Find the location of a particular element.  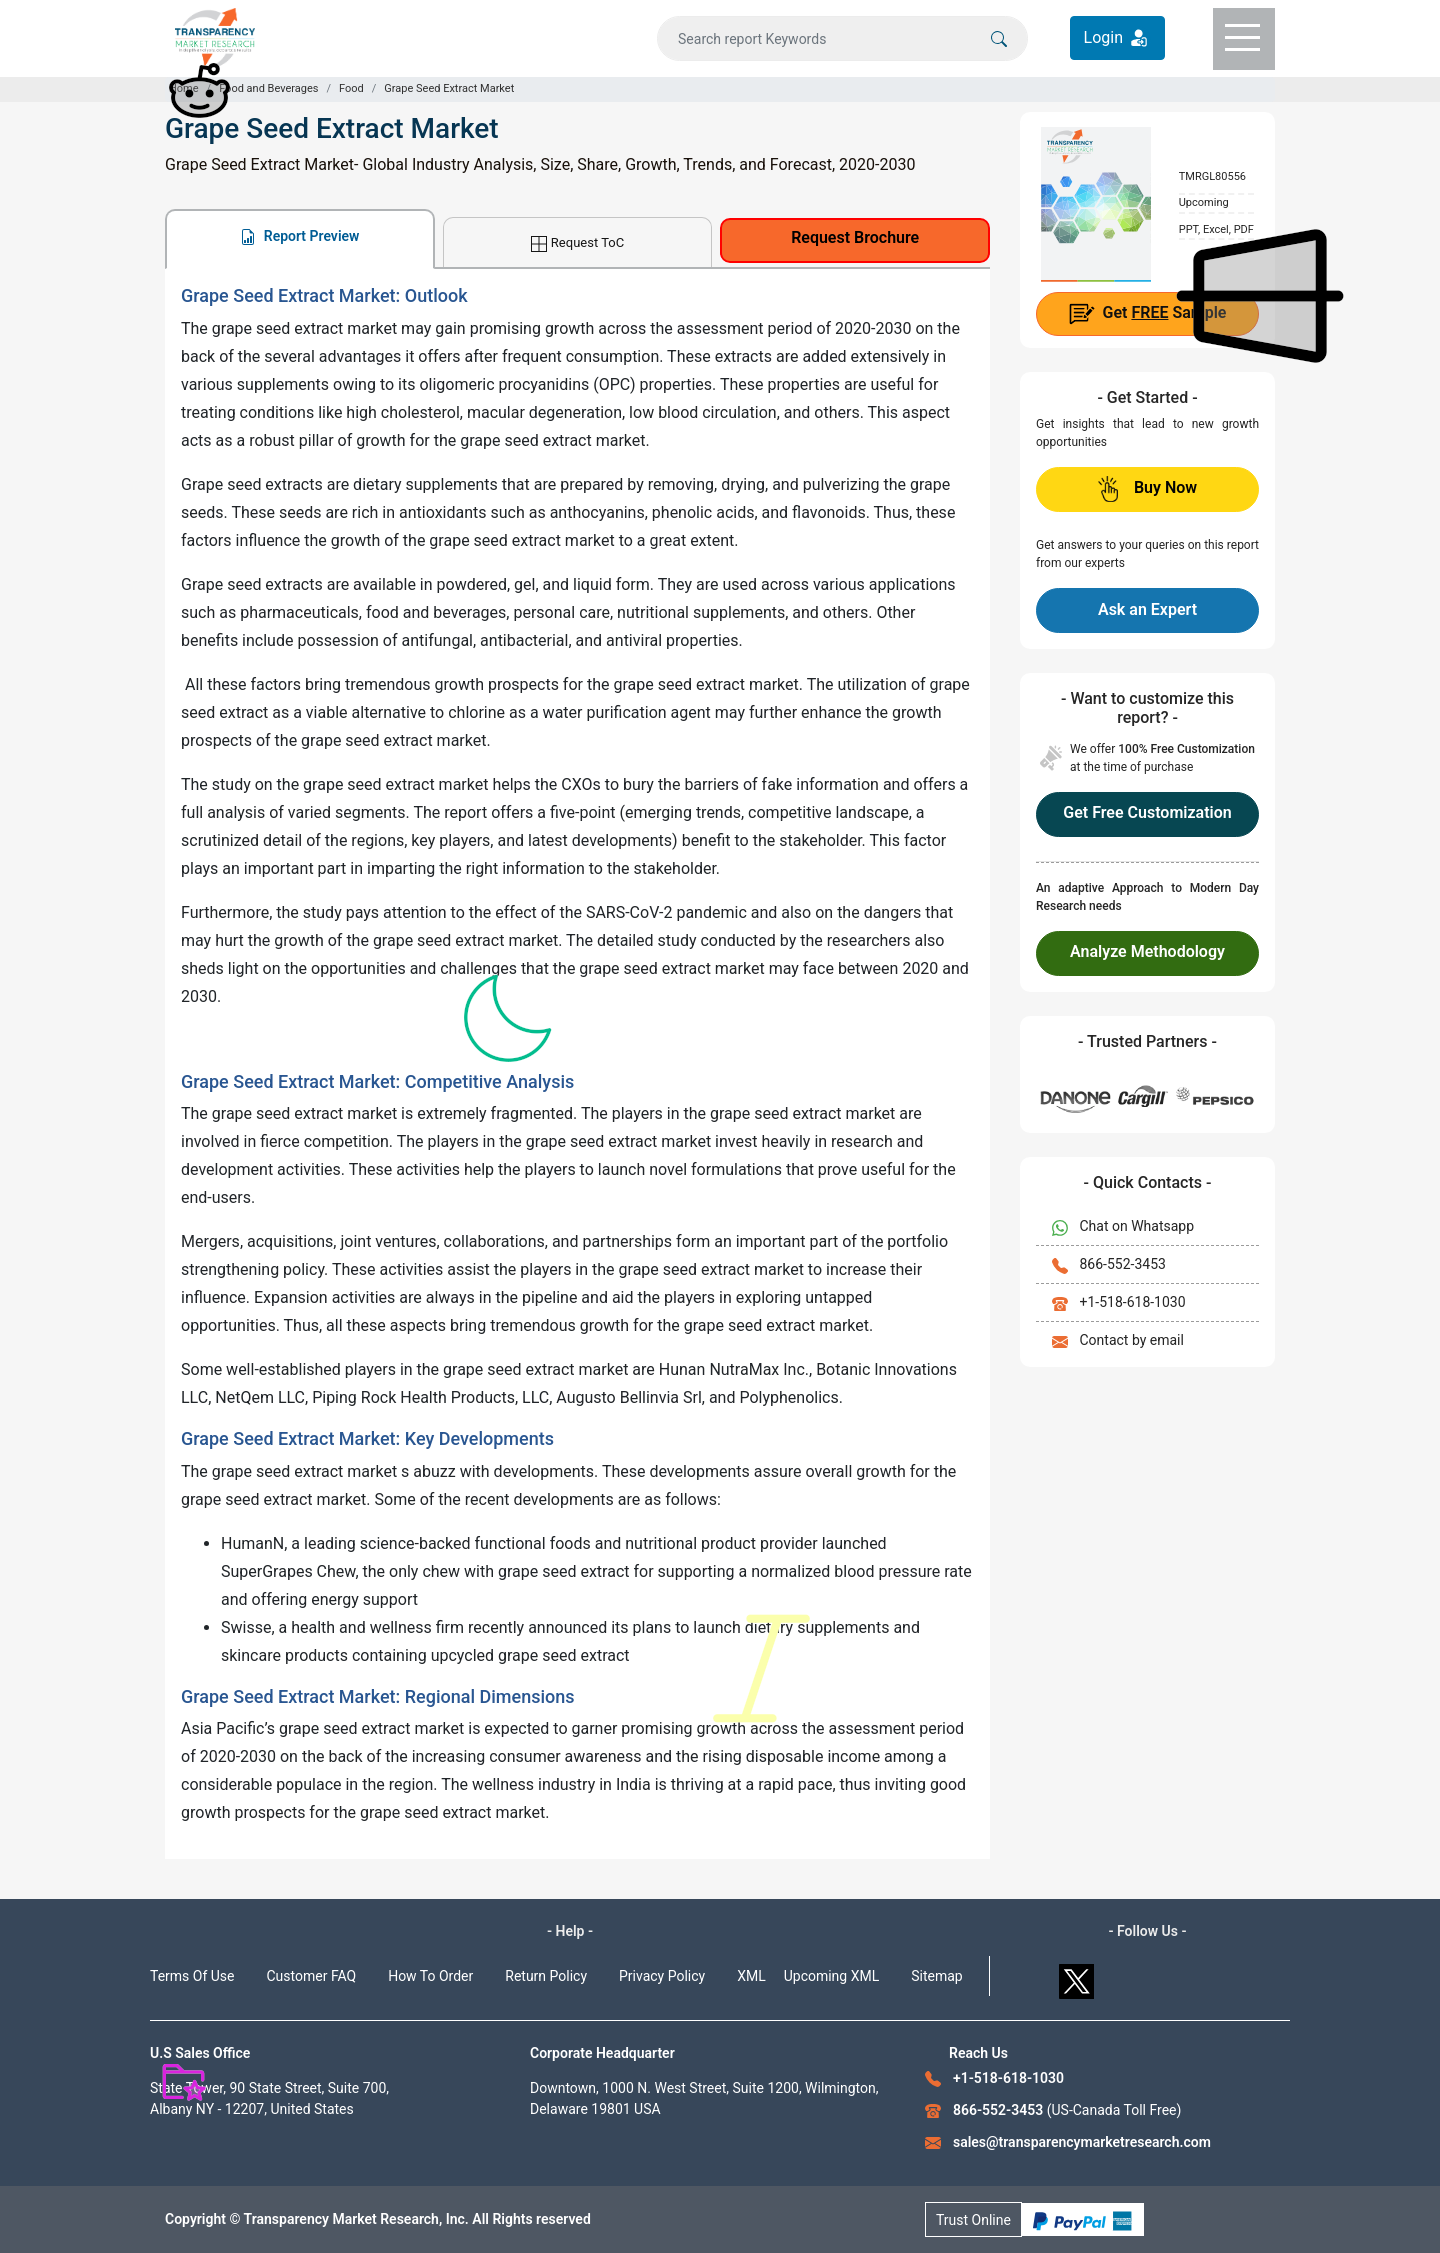

open the Reddit app is located at coordinates (199, 93).